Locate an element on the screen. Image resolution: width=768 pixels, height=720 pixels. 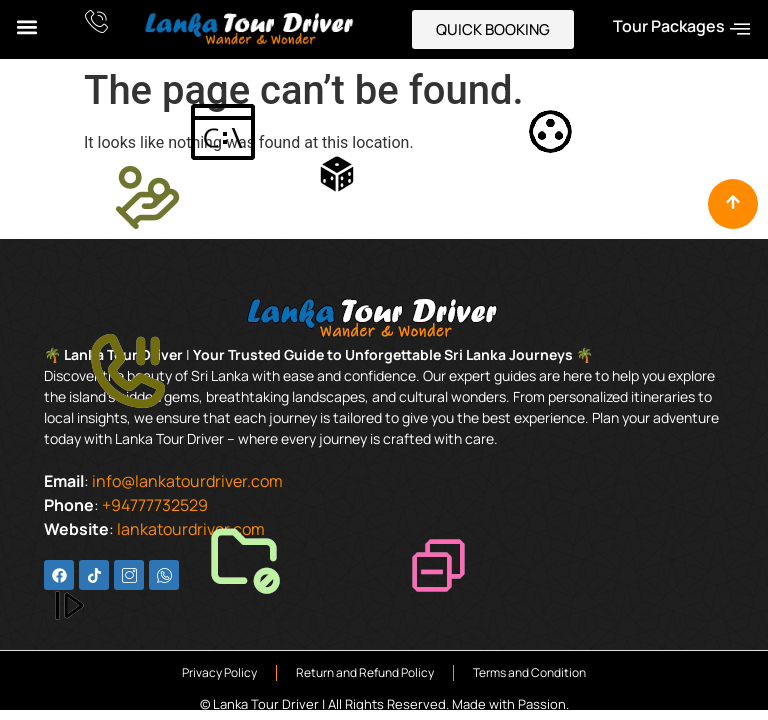
open command prompt terminal is located at coordinates (223, 132).